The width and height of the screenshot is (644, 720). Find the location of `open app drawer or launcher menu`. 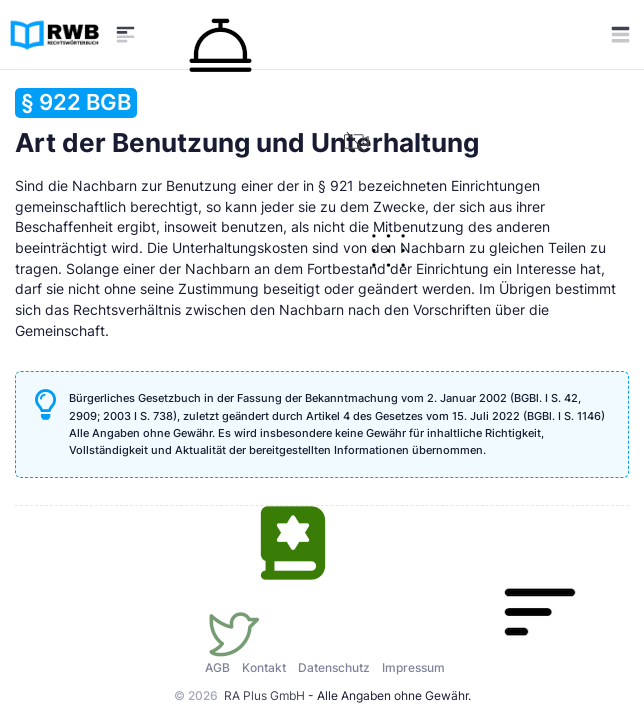

open app drawer or launcher menu is located at coordinates (388, 250).